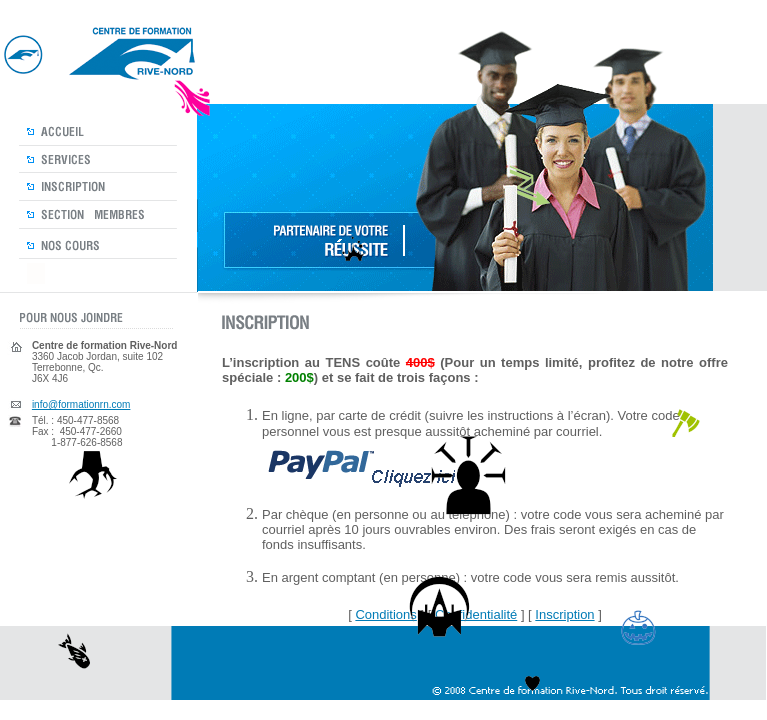 The width and height of the screenshot is (767, 720). Describe the element at coordinates (638, 627) in the screenshot. I see `access halloween-themed content or events` at that location.